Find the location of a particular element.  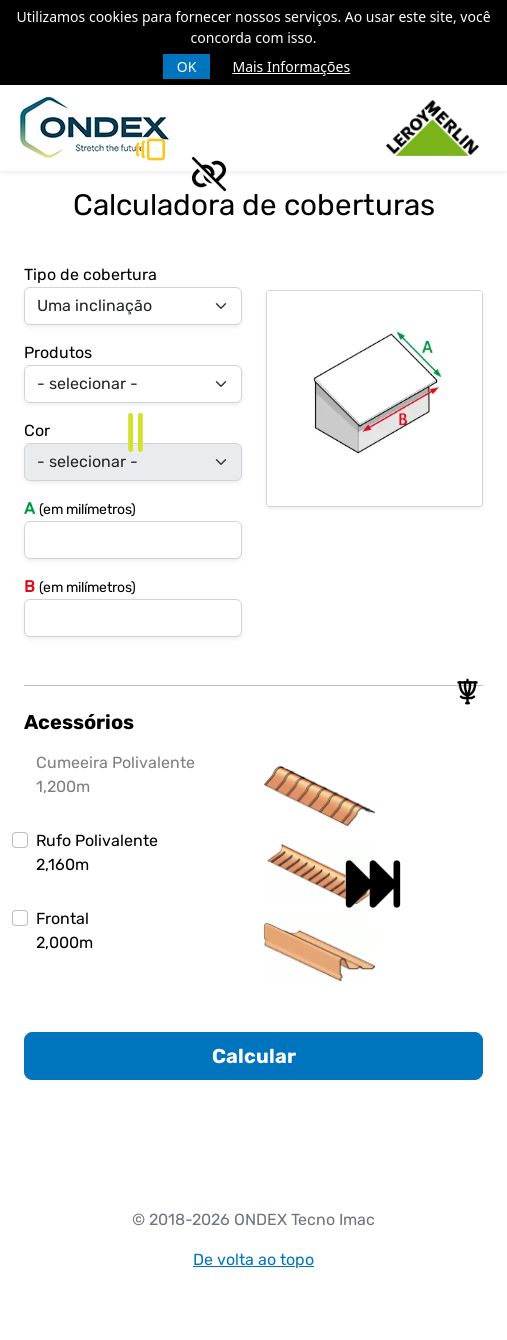

indicates a broken or invalid link is located at coordinates (209, 174).